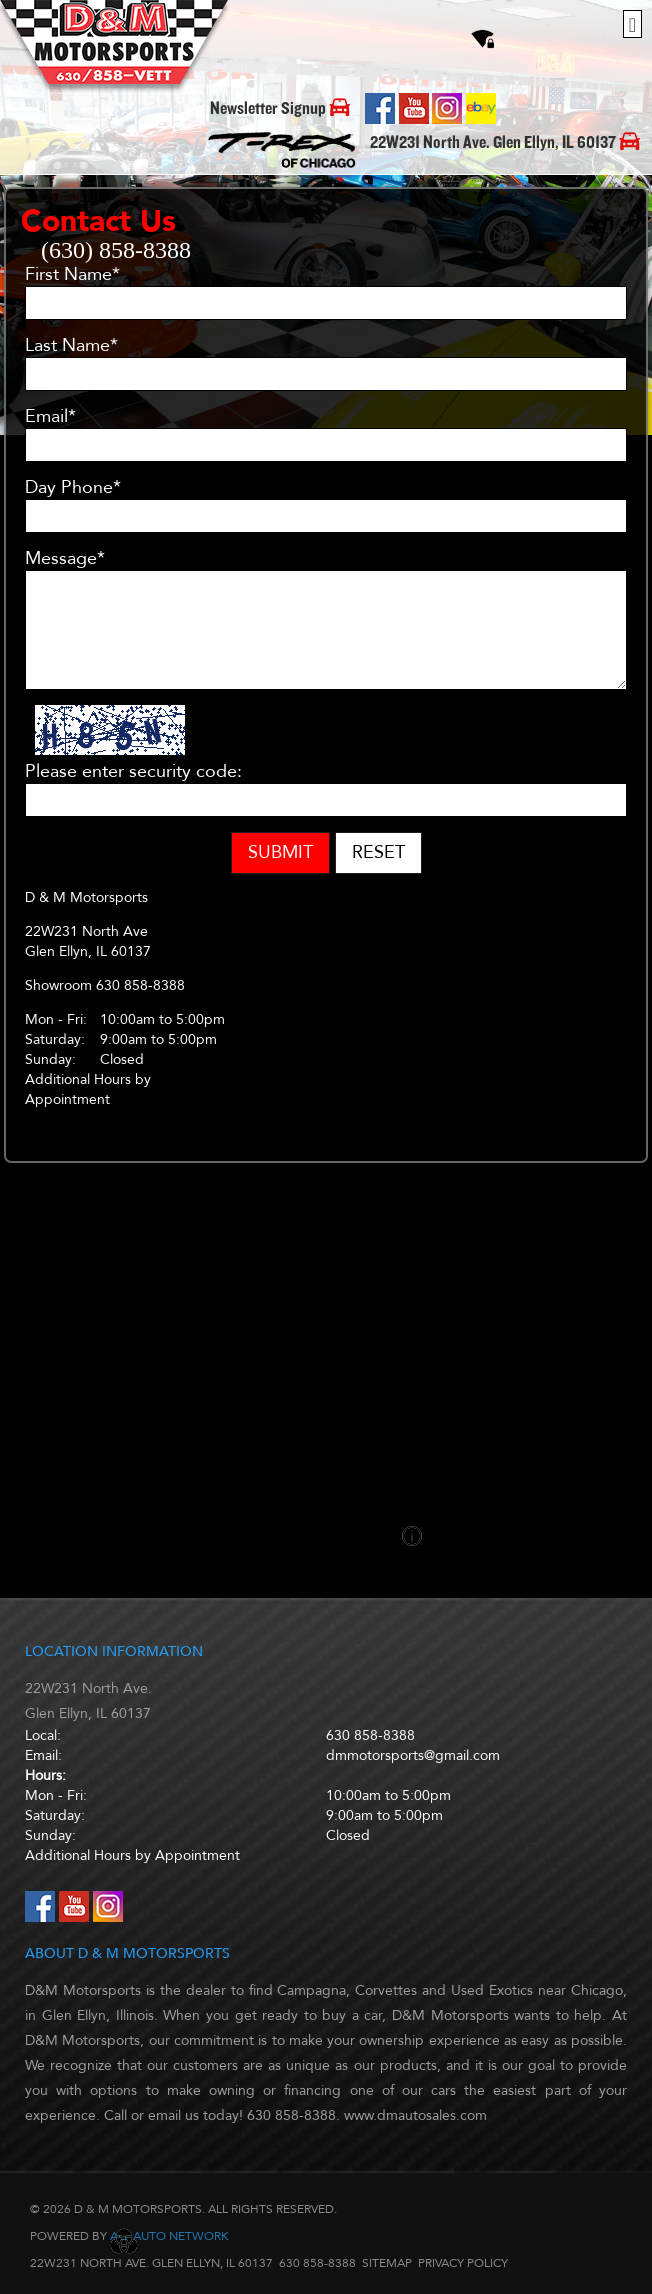  What do you see at coordinates (412, 1536) in the screenshot?
I see `indicates a warning or alert that needs attention` at bounding box center [412, 1536].